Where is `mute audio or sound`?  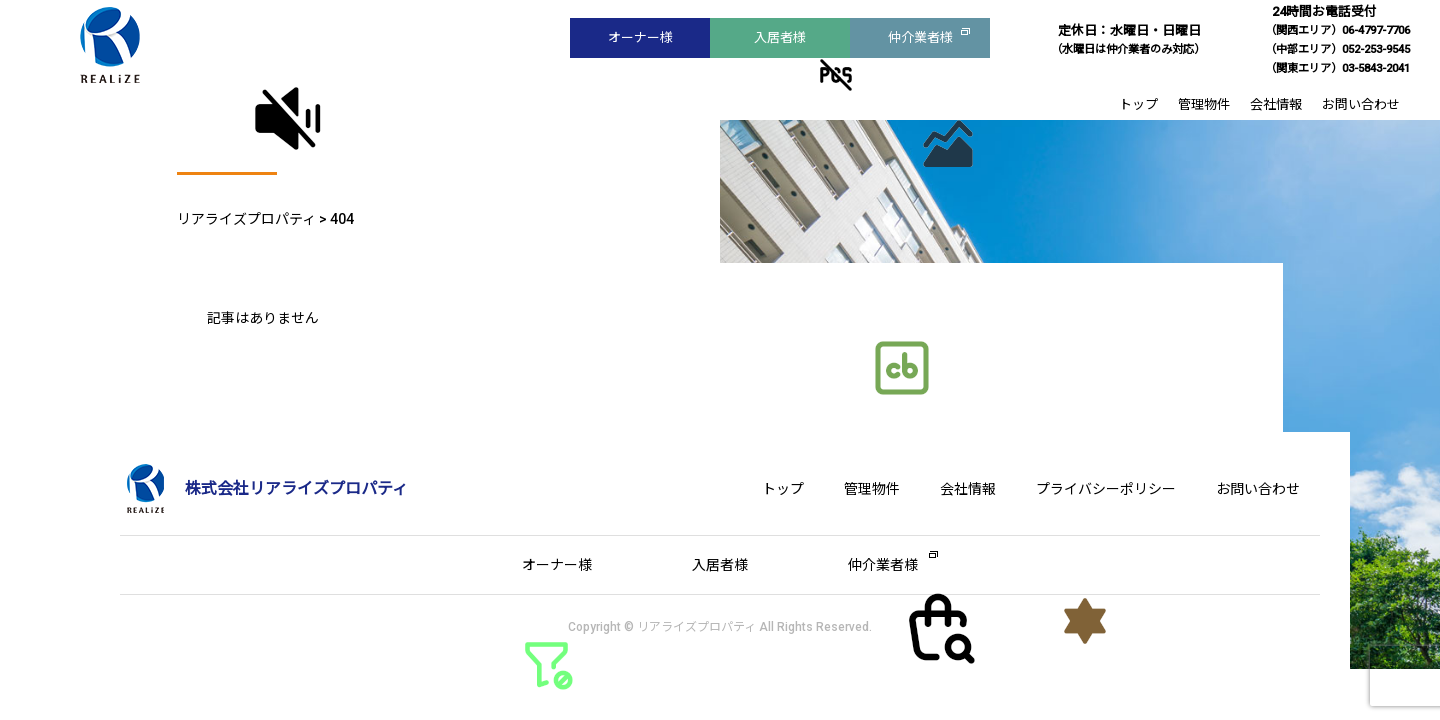 mute audio or sound is located at coordinates (286, 118).